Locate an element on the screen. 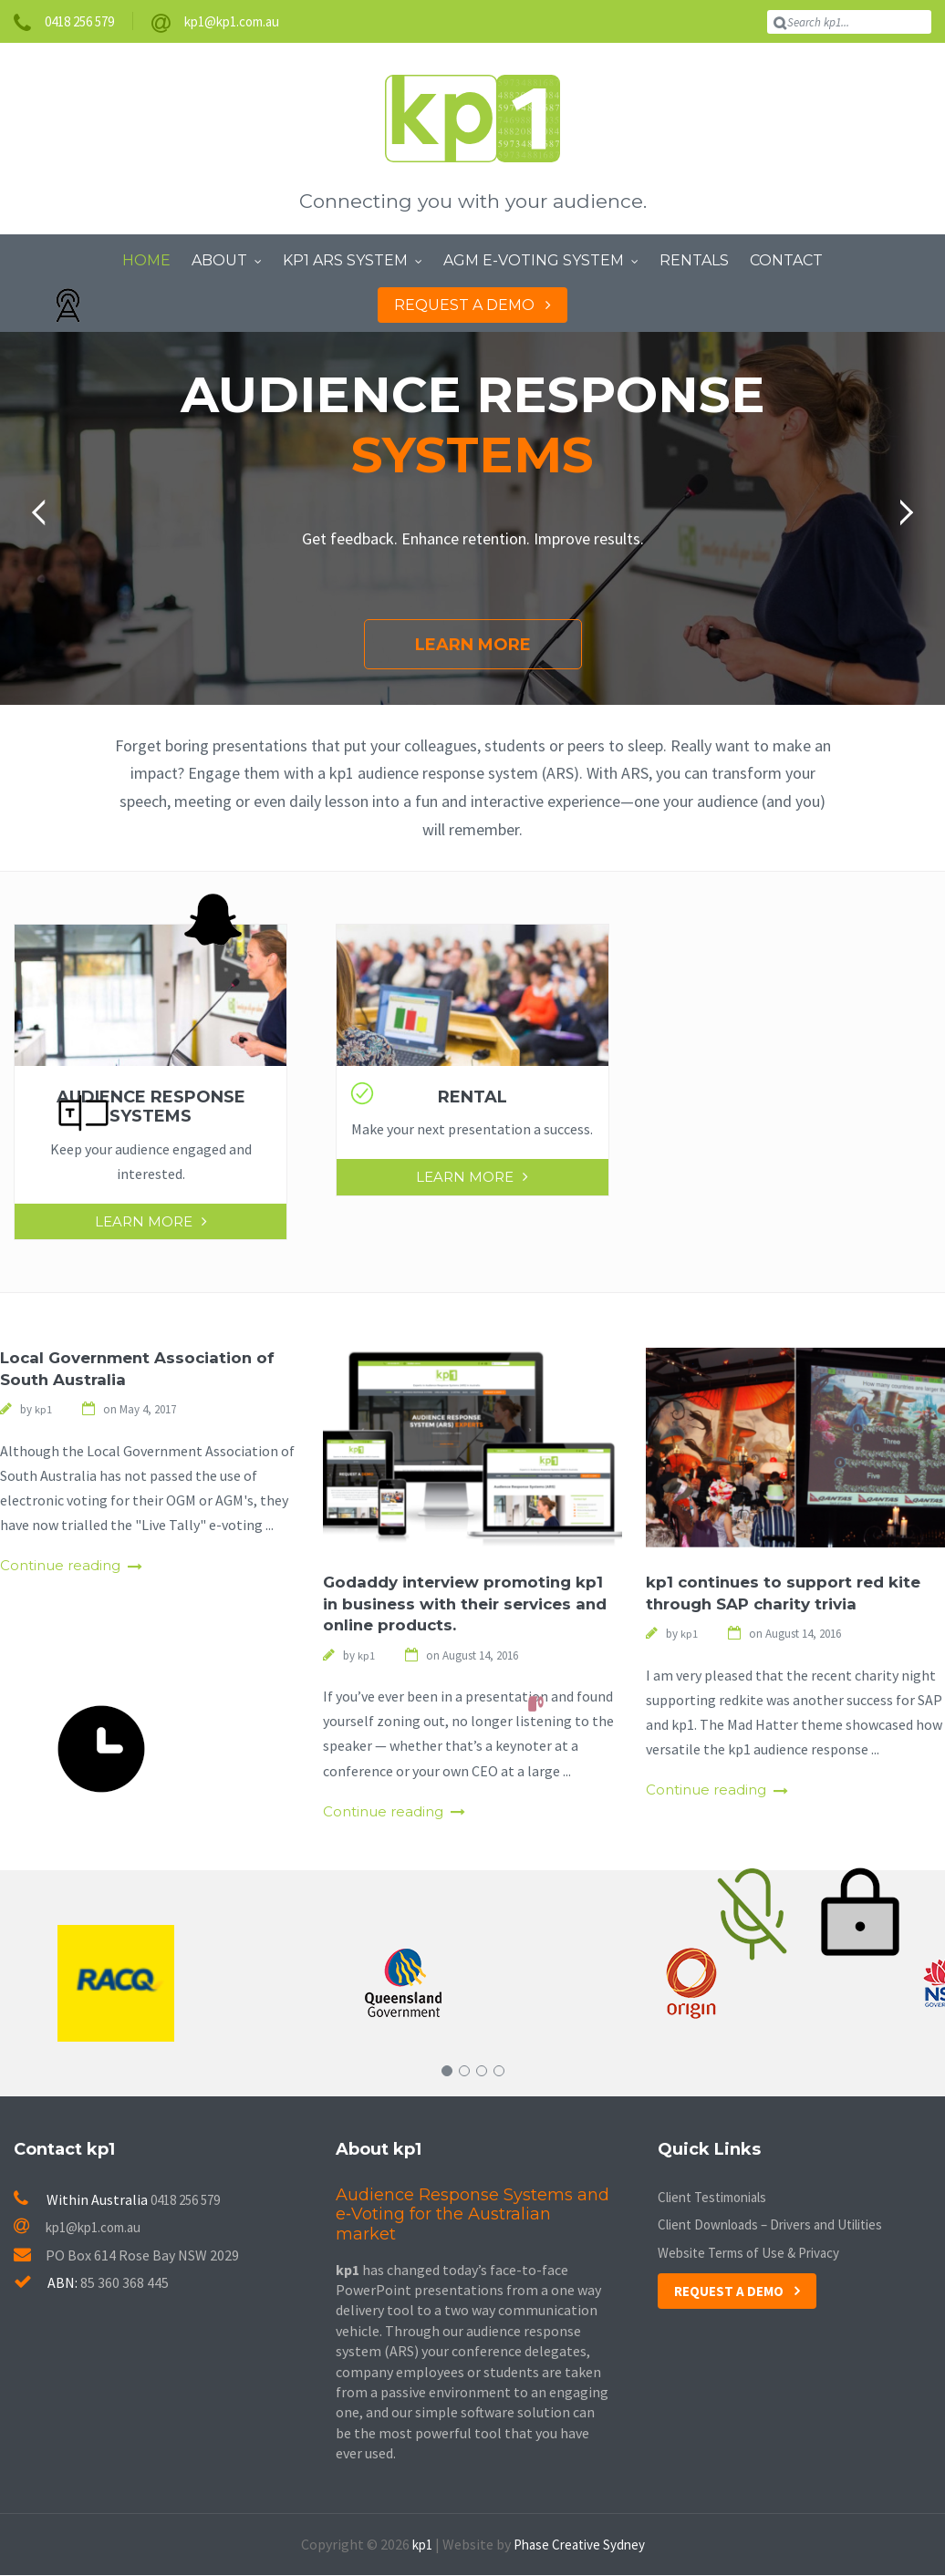 The height and width of the screenshot is (2576, 945). view current time is located at coordinates (101, 1749).